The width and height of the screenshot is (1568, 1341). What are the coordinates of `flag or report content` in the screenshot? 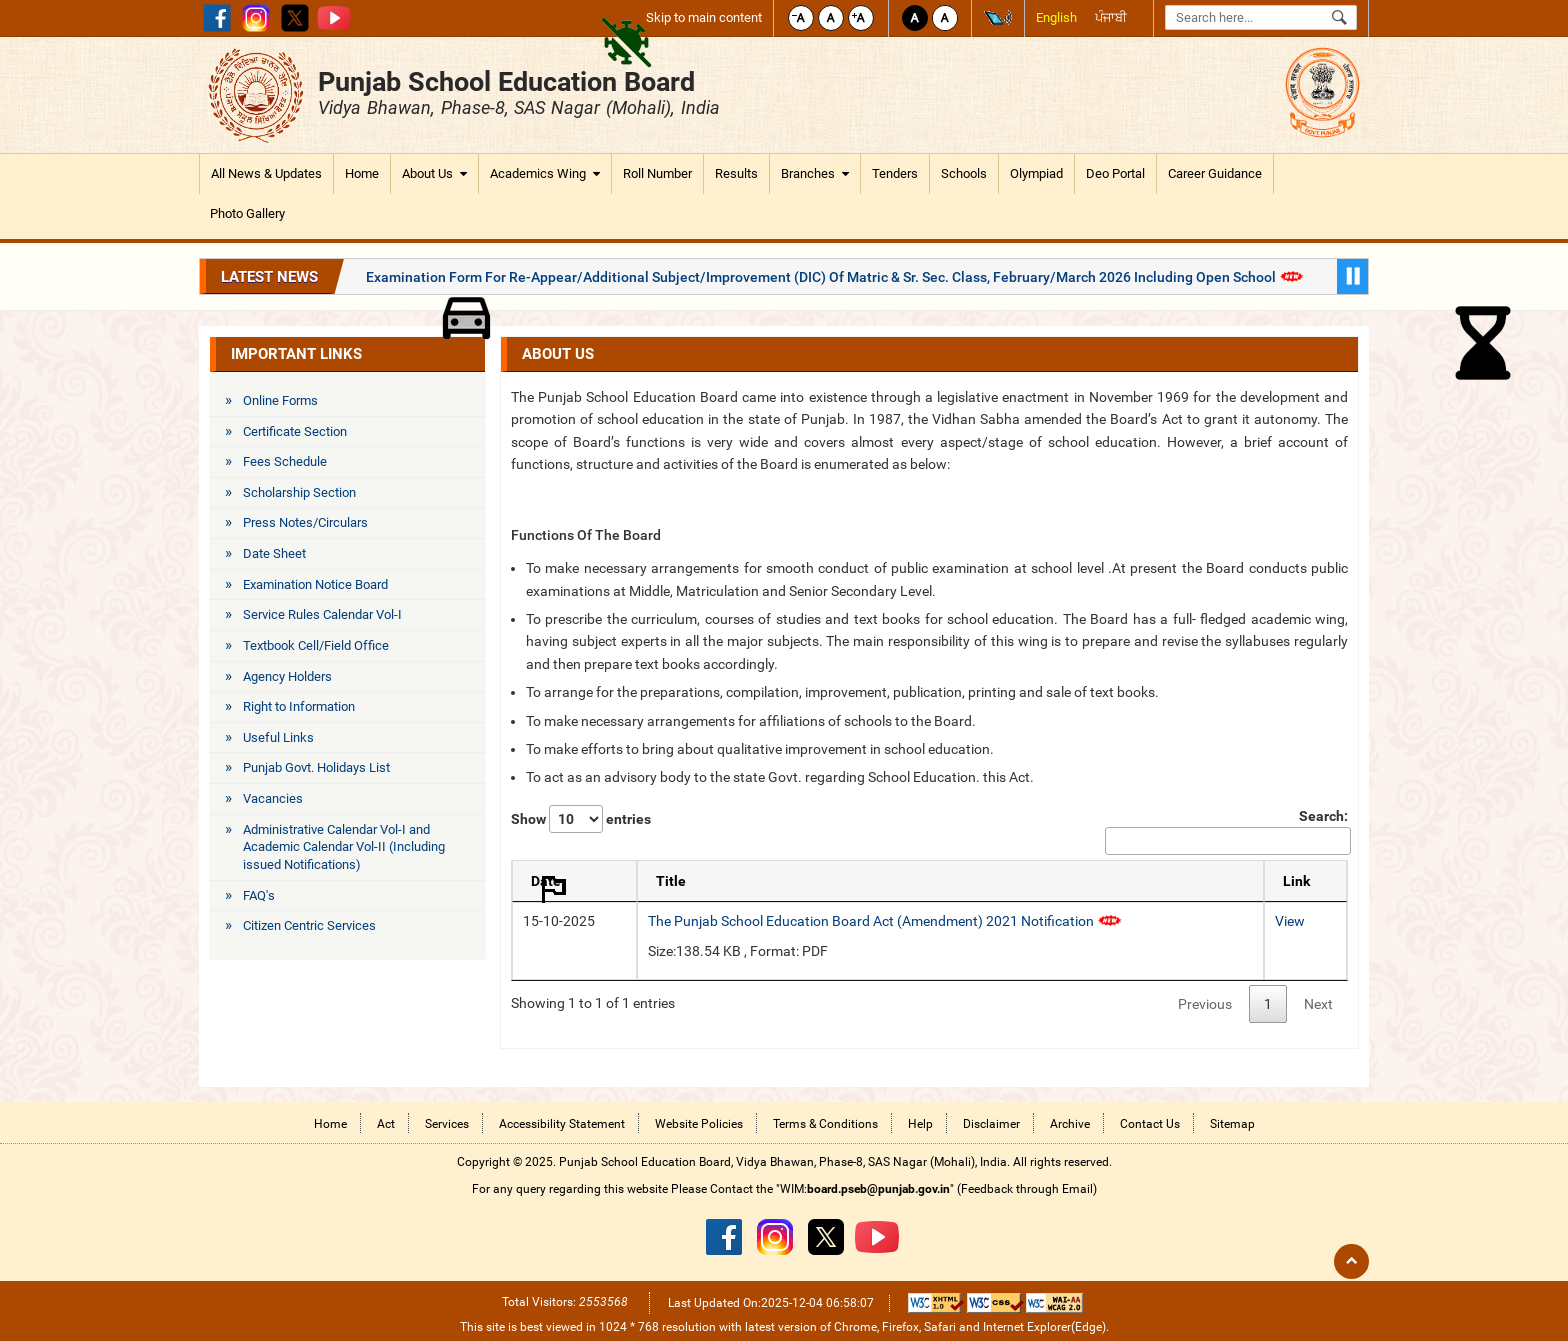 It's located at (553, 889).